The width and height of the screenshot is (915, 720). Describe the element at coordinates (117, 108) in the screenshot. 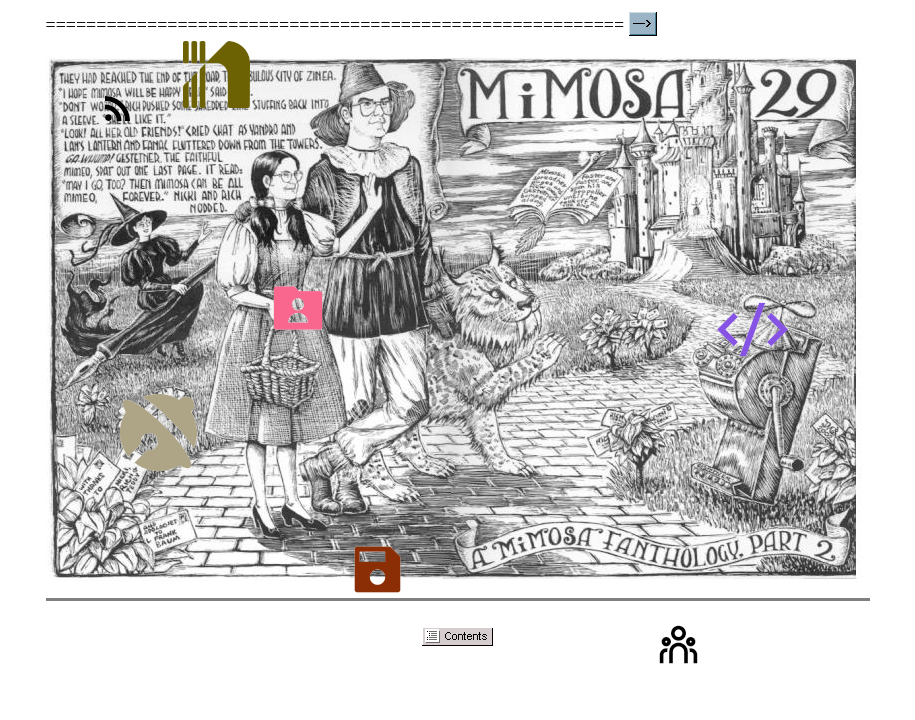

I see `subscribe to RSS feed` at that location.